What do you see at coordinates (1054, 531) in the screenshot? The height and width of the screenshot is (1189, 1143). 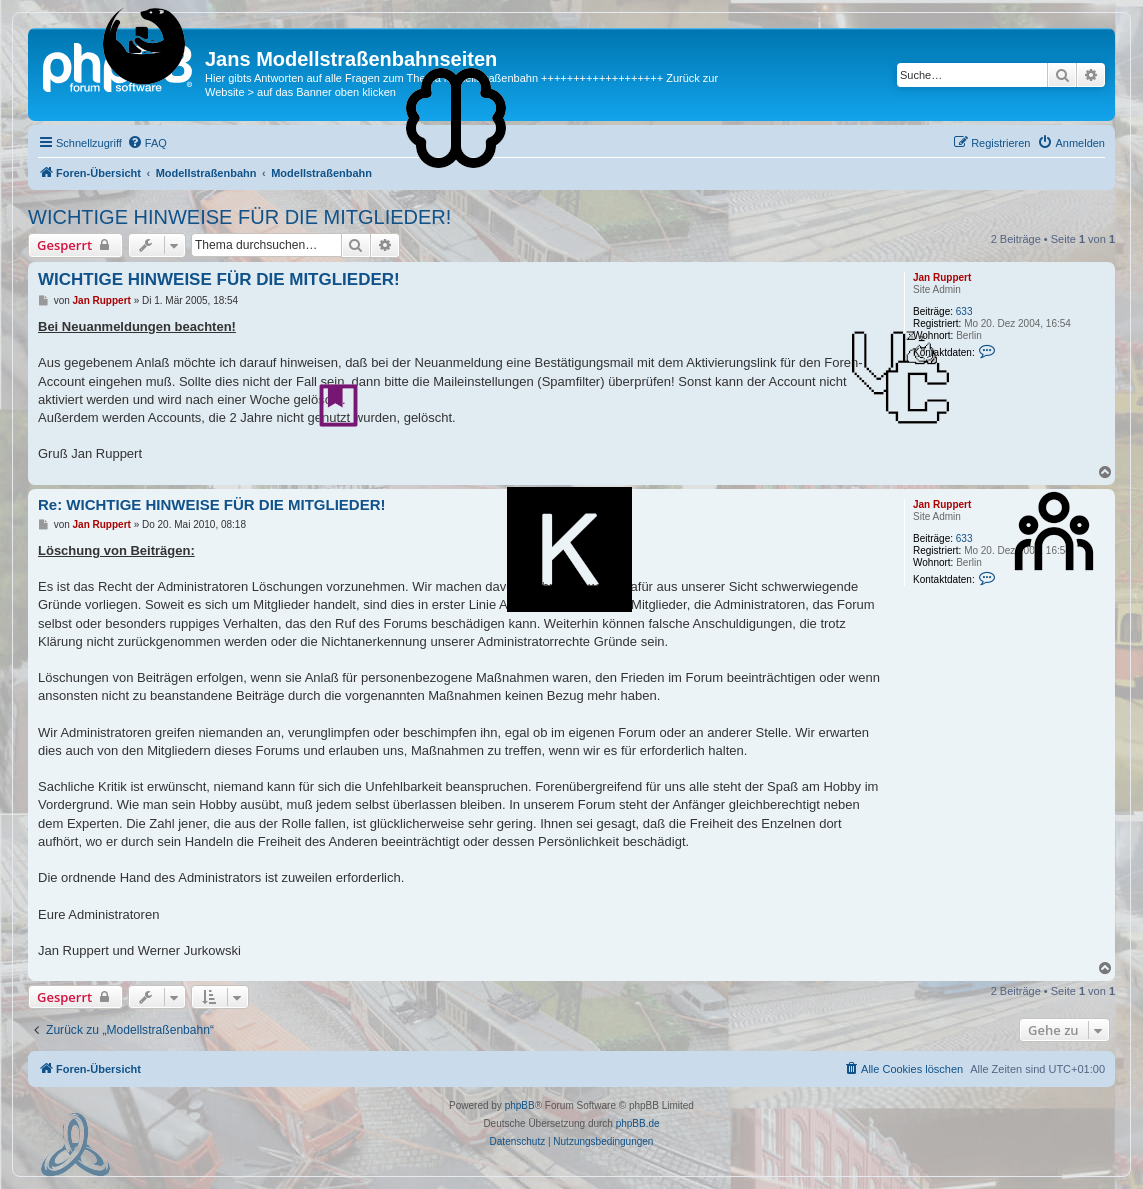 I see `view team members` at bounding box center [1054, 531].